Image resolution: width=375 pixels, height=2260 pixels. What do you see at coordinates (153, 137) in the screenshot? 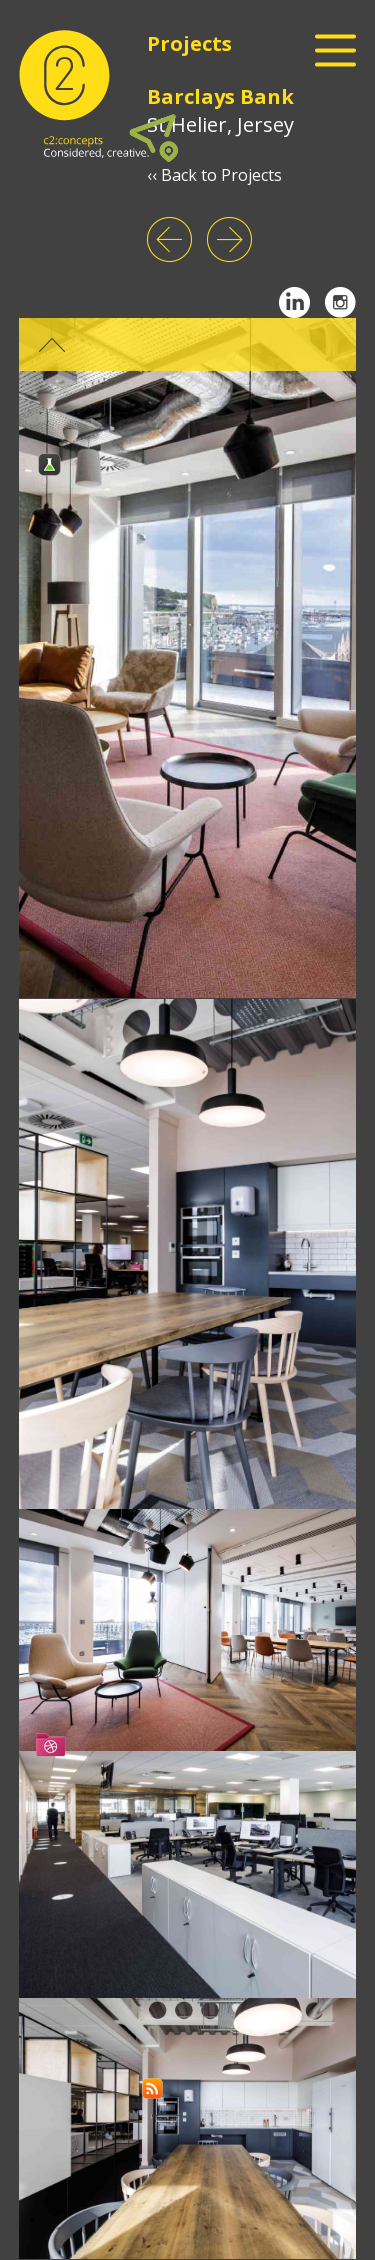
I see `send current location` at bounding box center [153, 137].